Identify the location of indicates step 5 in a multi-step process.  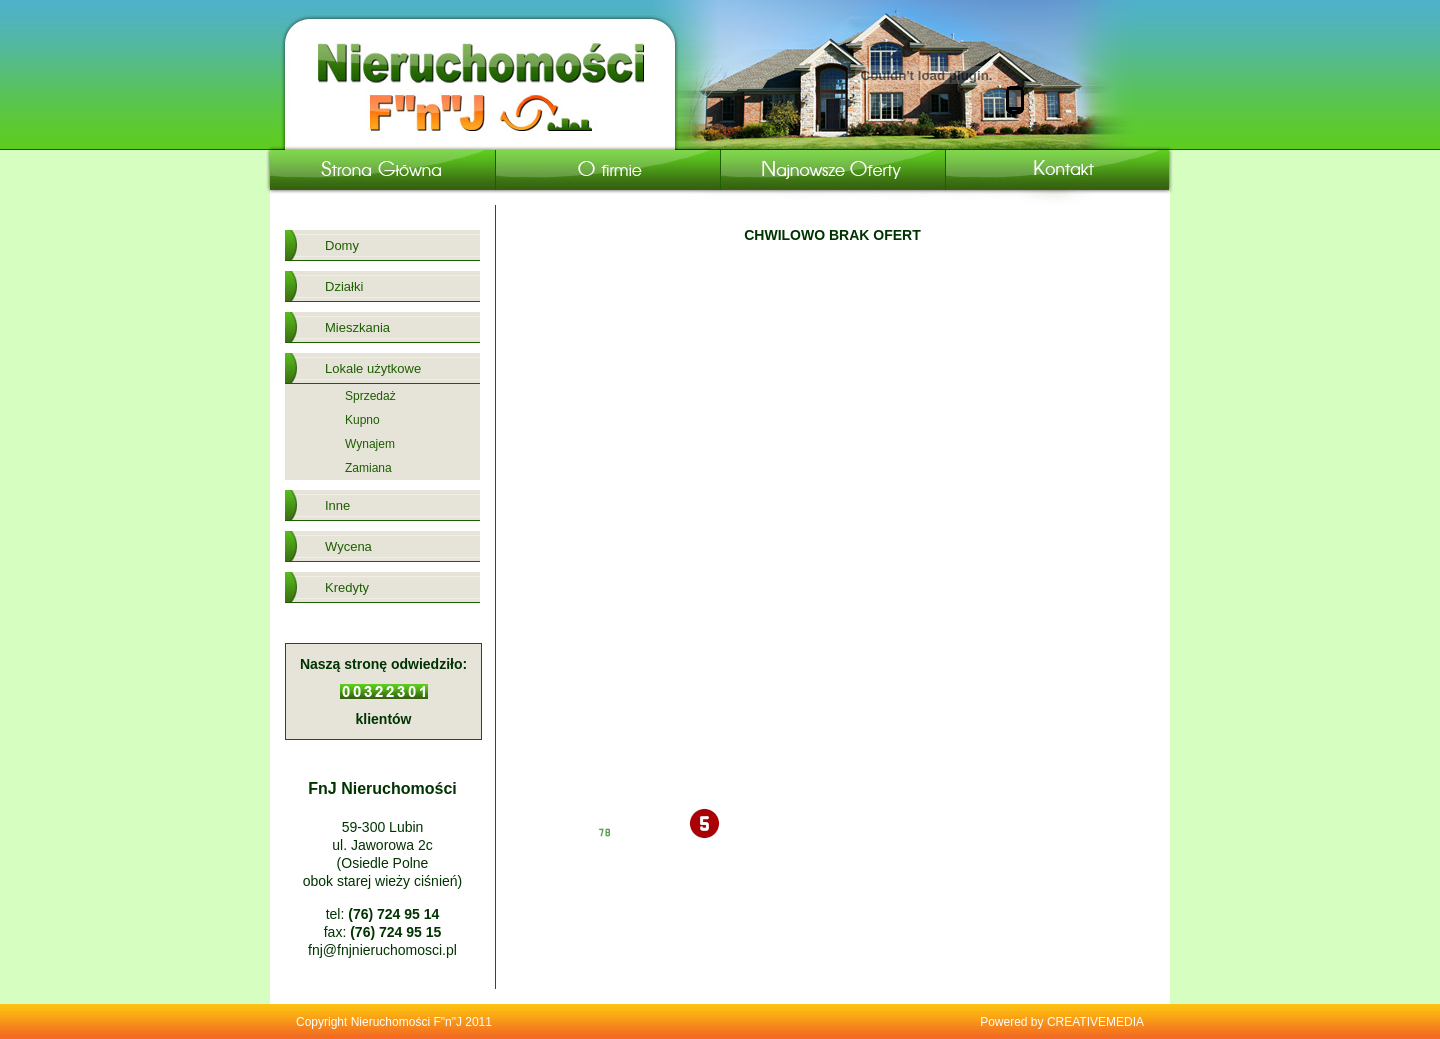
(704, 823).